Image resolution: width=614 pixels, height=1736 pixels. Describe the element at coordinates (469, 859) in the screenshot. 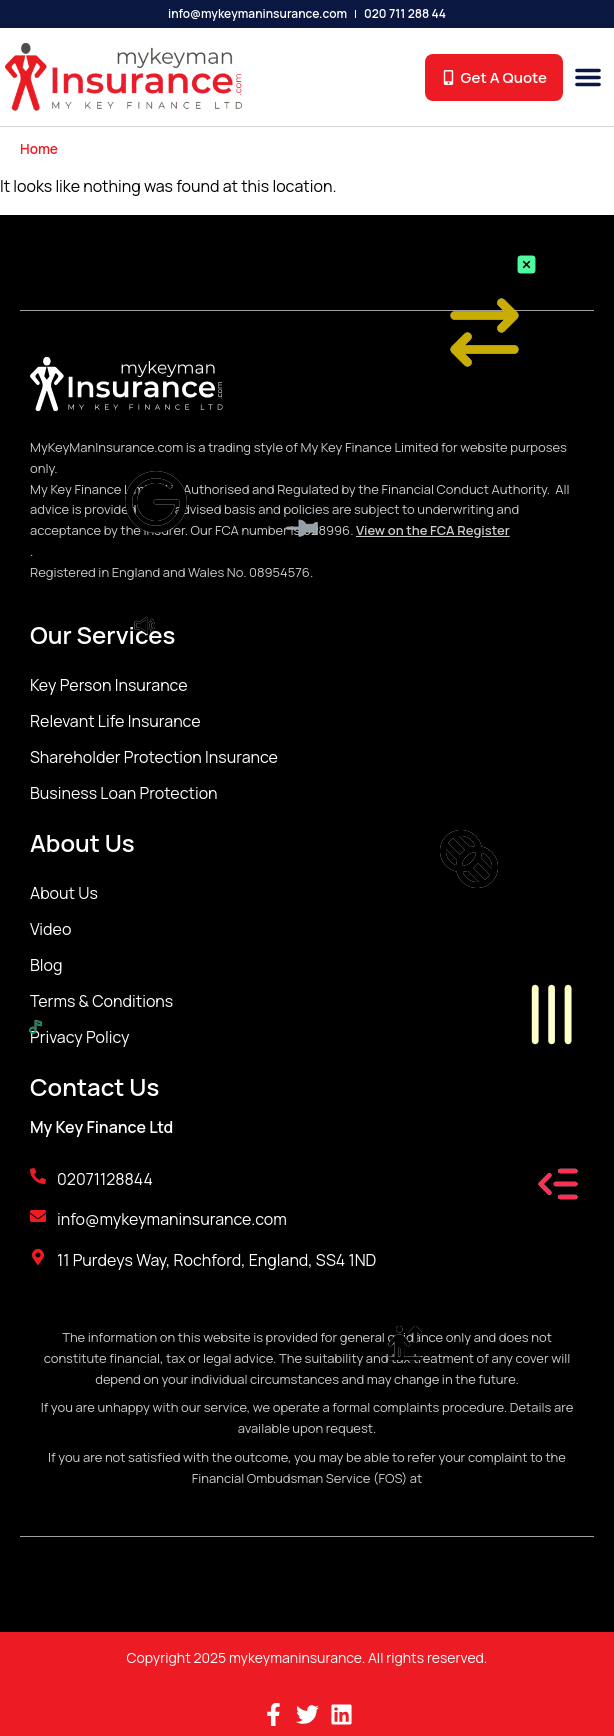

I see `exclude overlapping items from selection` at that location.